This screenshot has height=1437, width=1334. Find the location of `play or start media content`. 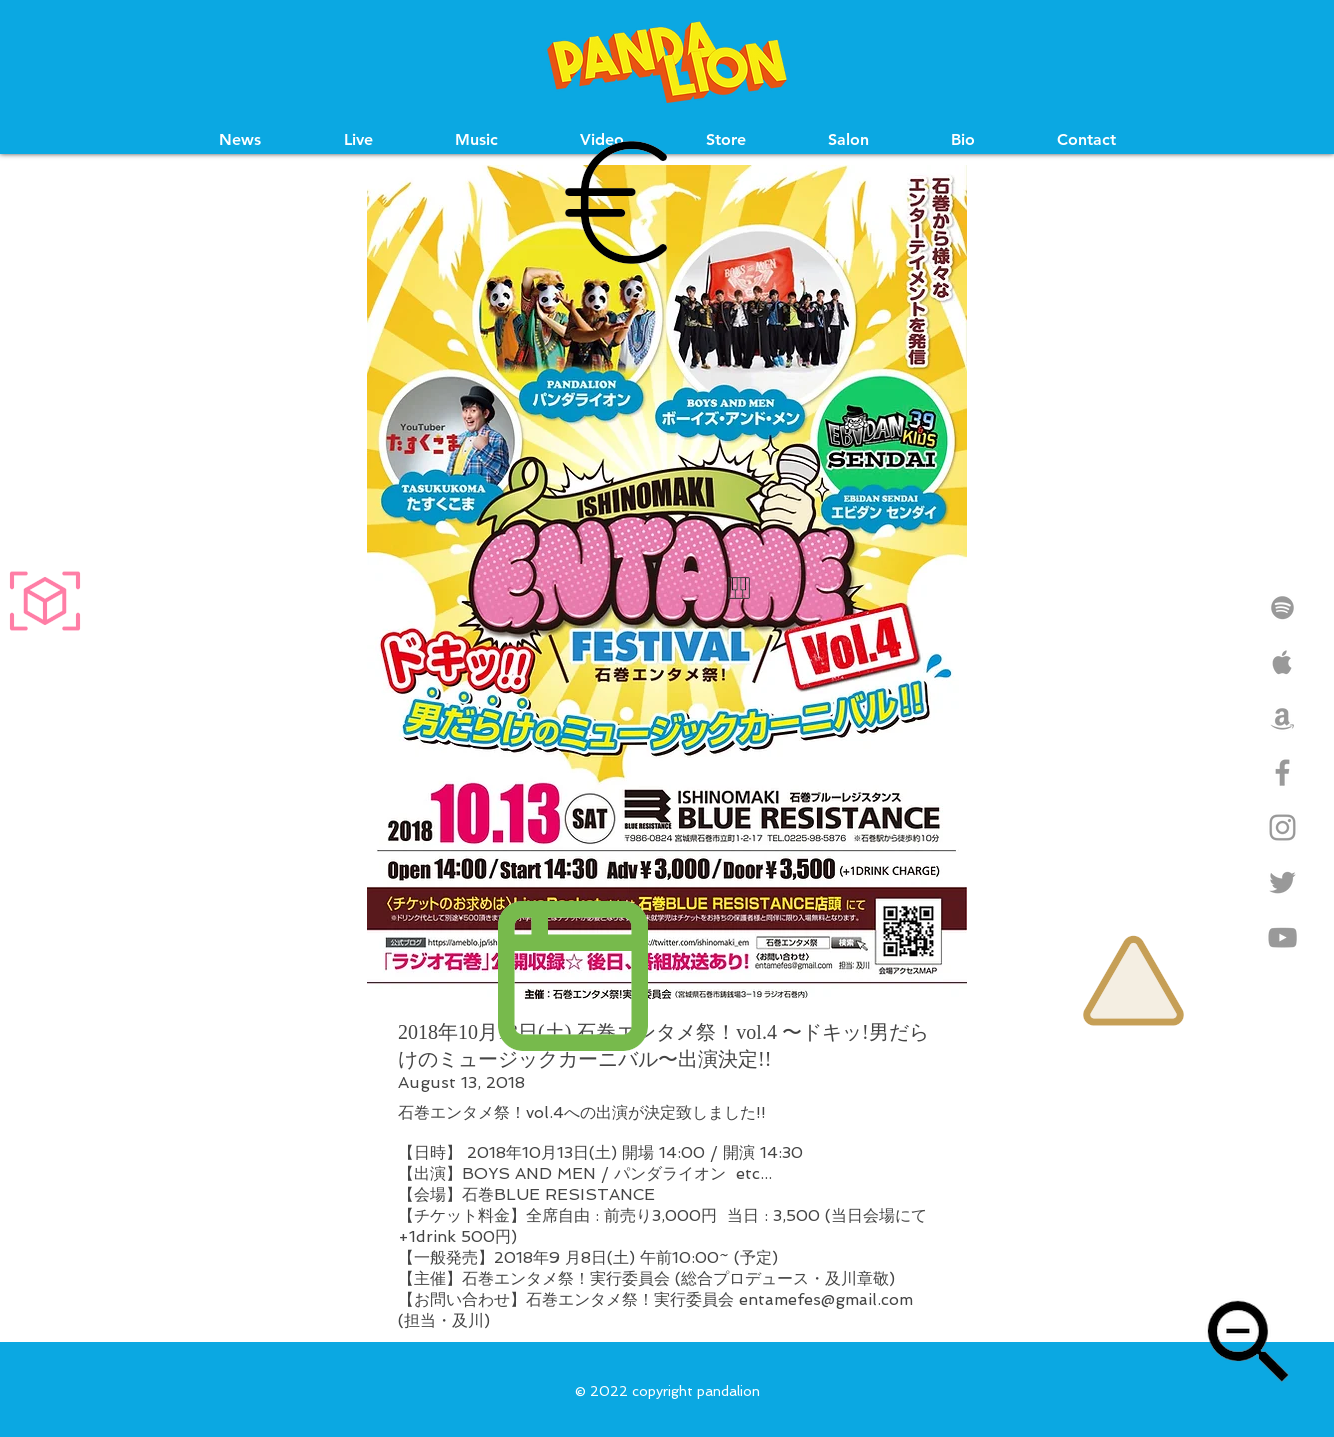

play or start media content is located at coordinates (1133, 982).